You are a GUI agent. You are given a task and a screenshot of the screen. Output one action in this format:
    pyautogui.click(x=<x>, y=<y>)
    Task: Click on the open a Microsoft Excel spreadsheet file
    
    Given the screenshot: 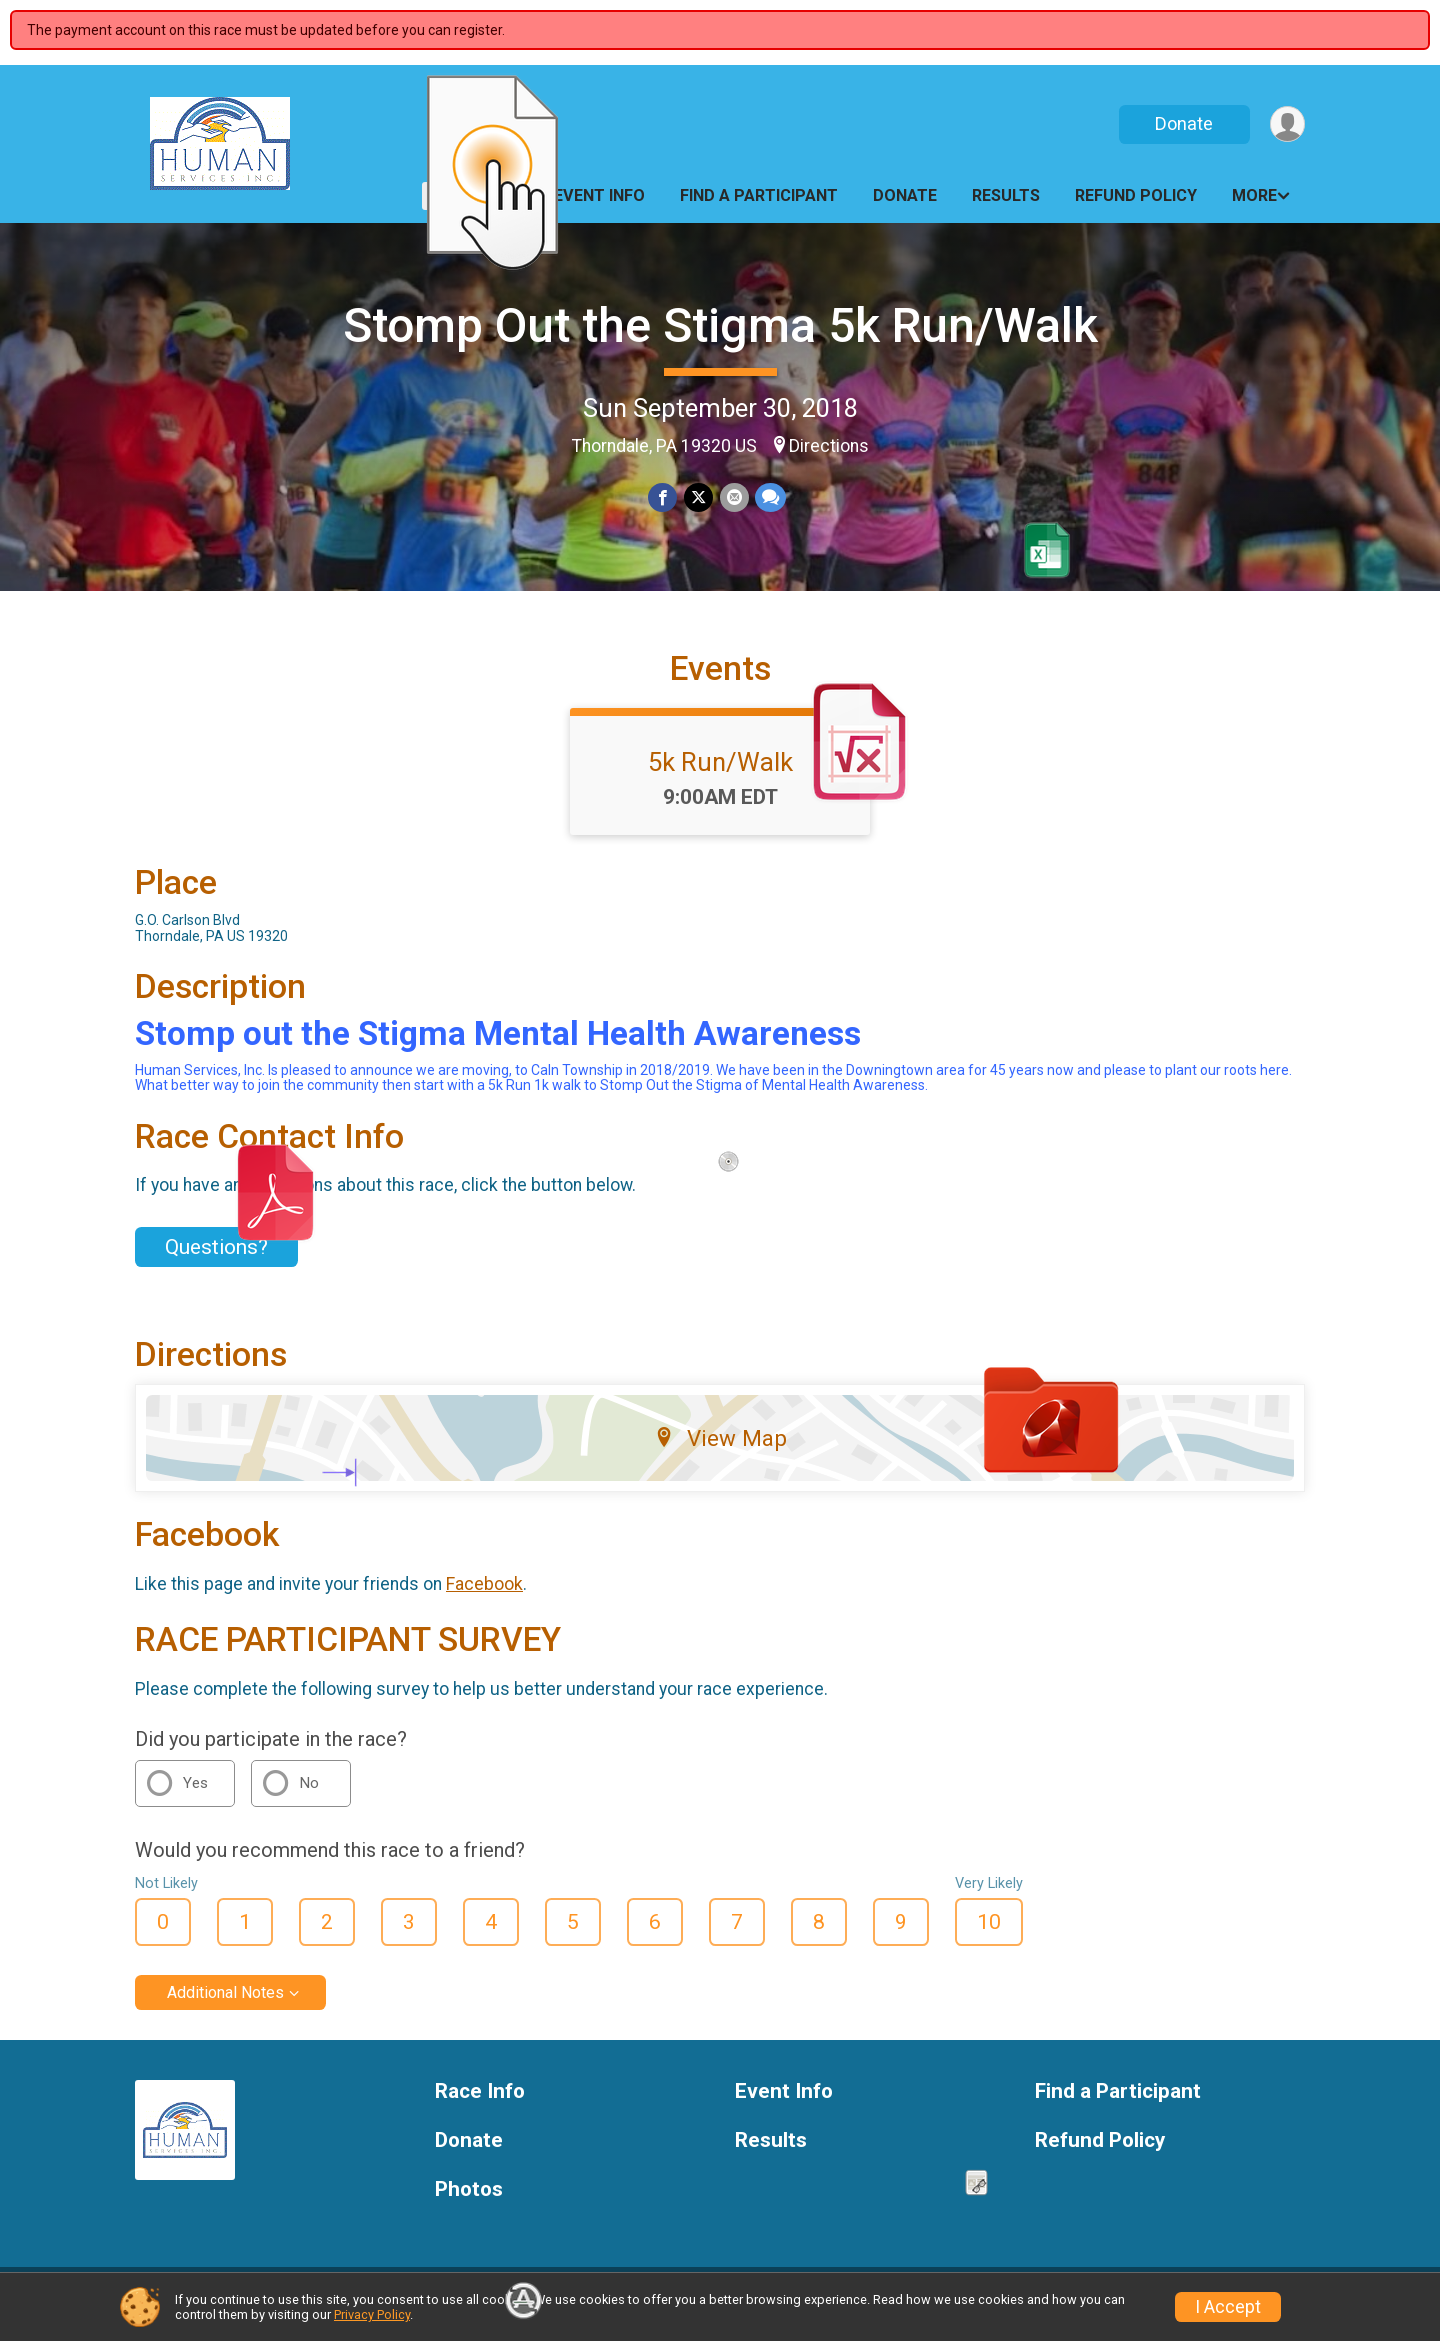 What is the action you would take?
    pyautogui.click(x=1047, y=550)
    